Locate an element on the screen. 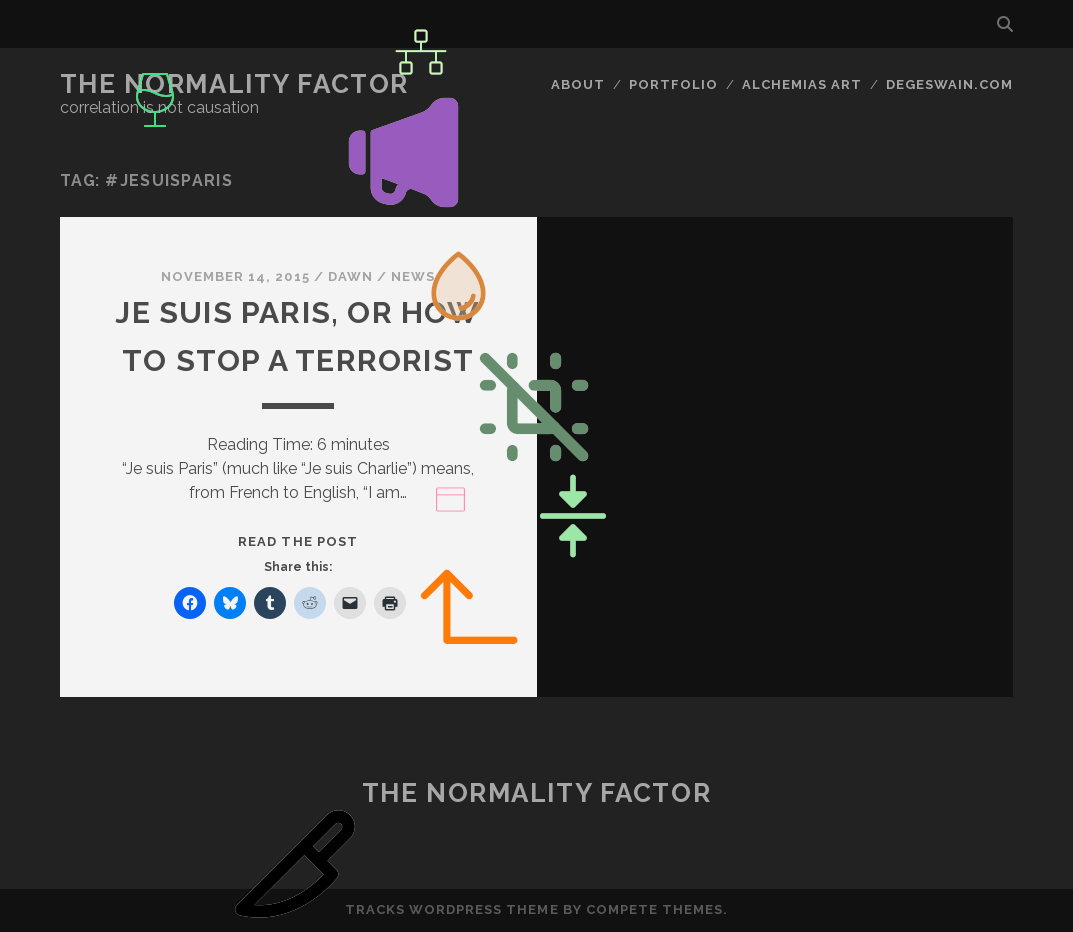 The image size is (1073, 932). browse wine selection is located at coordinates (155, 98).